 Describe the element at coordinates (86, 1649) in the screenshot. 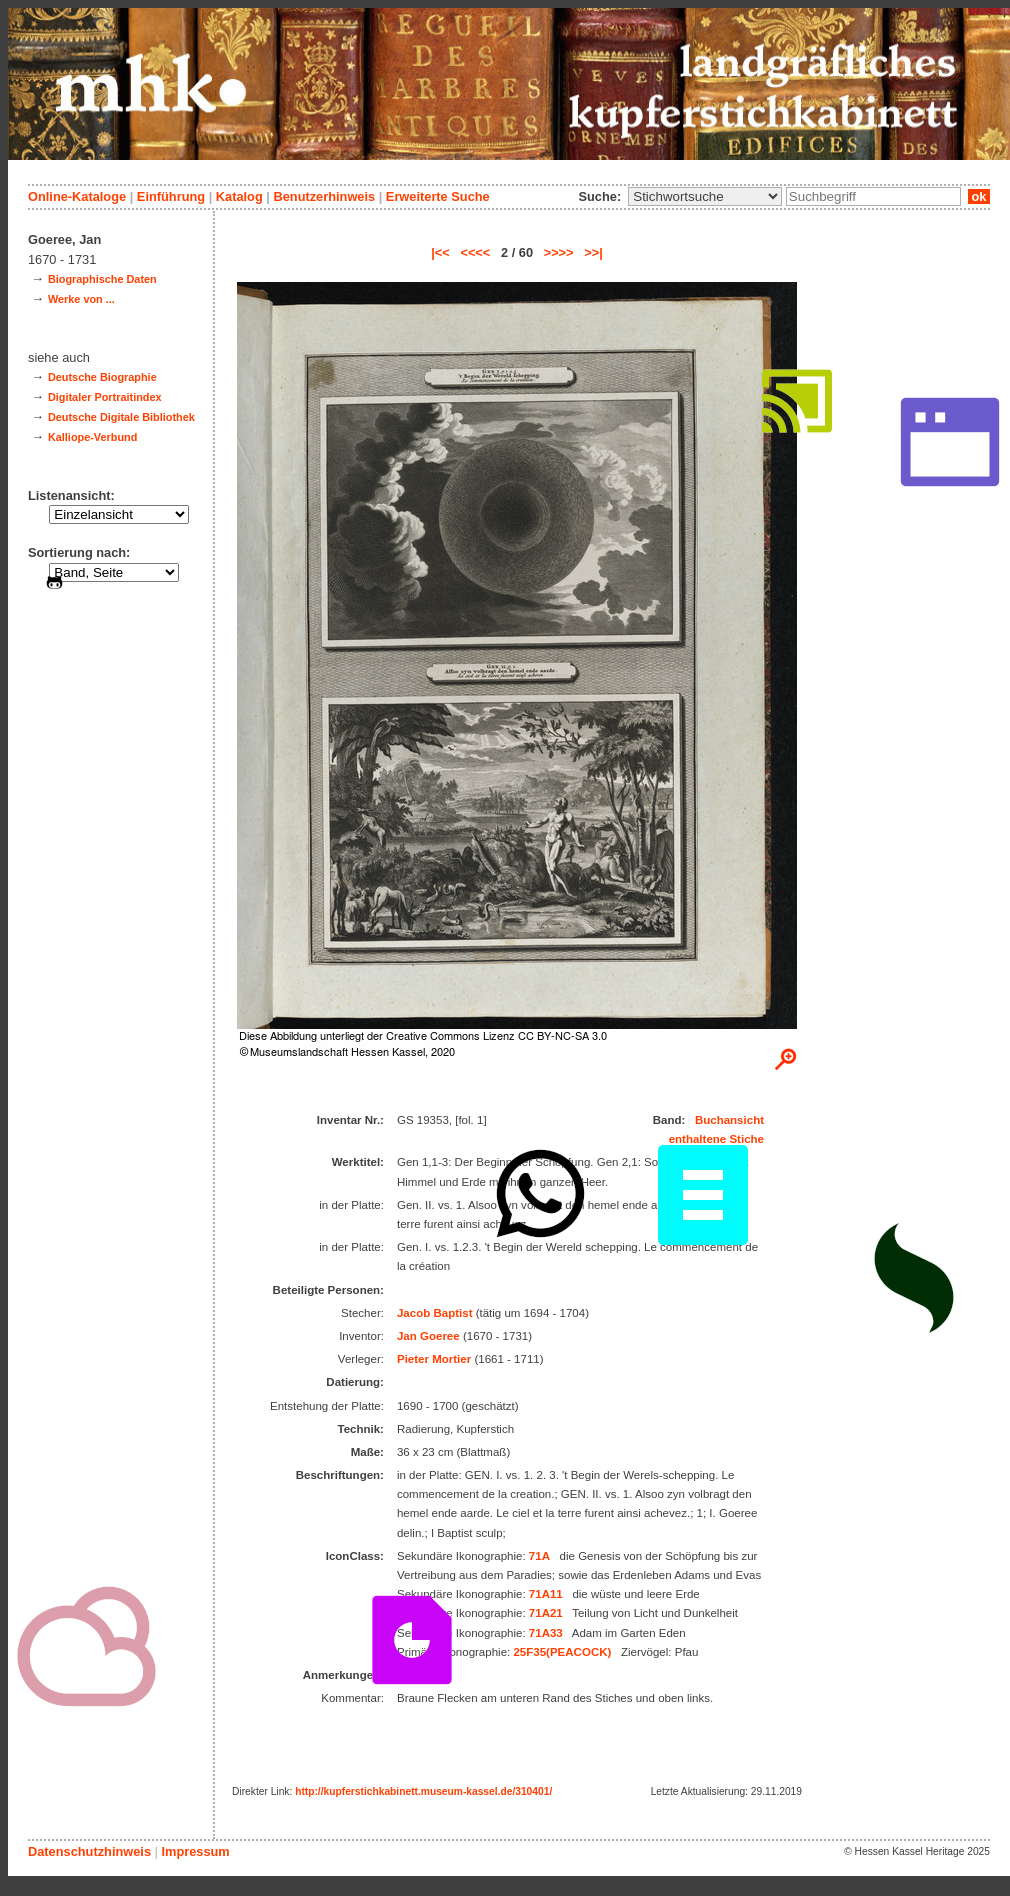

I see `indicates partly cloudy weather conditions` at that location.